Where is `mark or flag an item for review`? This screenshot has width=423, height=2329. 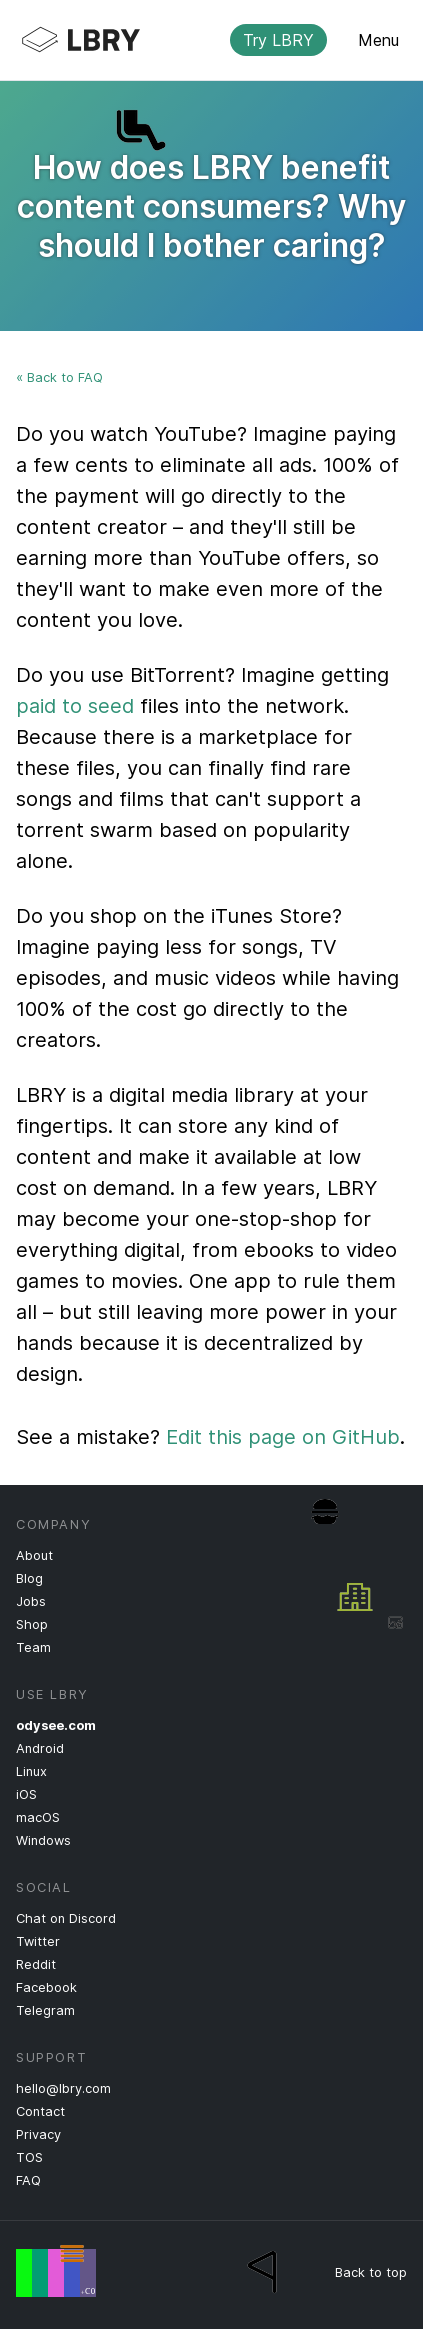 mark or flag an item for review is located at coordinates (263, 2272).